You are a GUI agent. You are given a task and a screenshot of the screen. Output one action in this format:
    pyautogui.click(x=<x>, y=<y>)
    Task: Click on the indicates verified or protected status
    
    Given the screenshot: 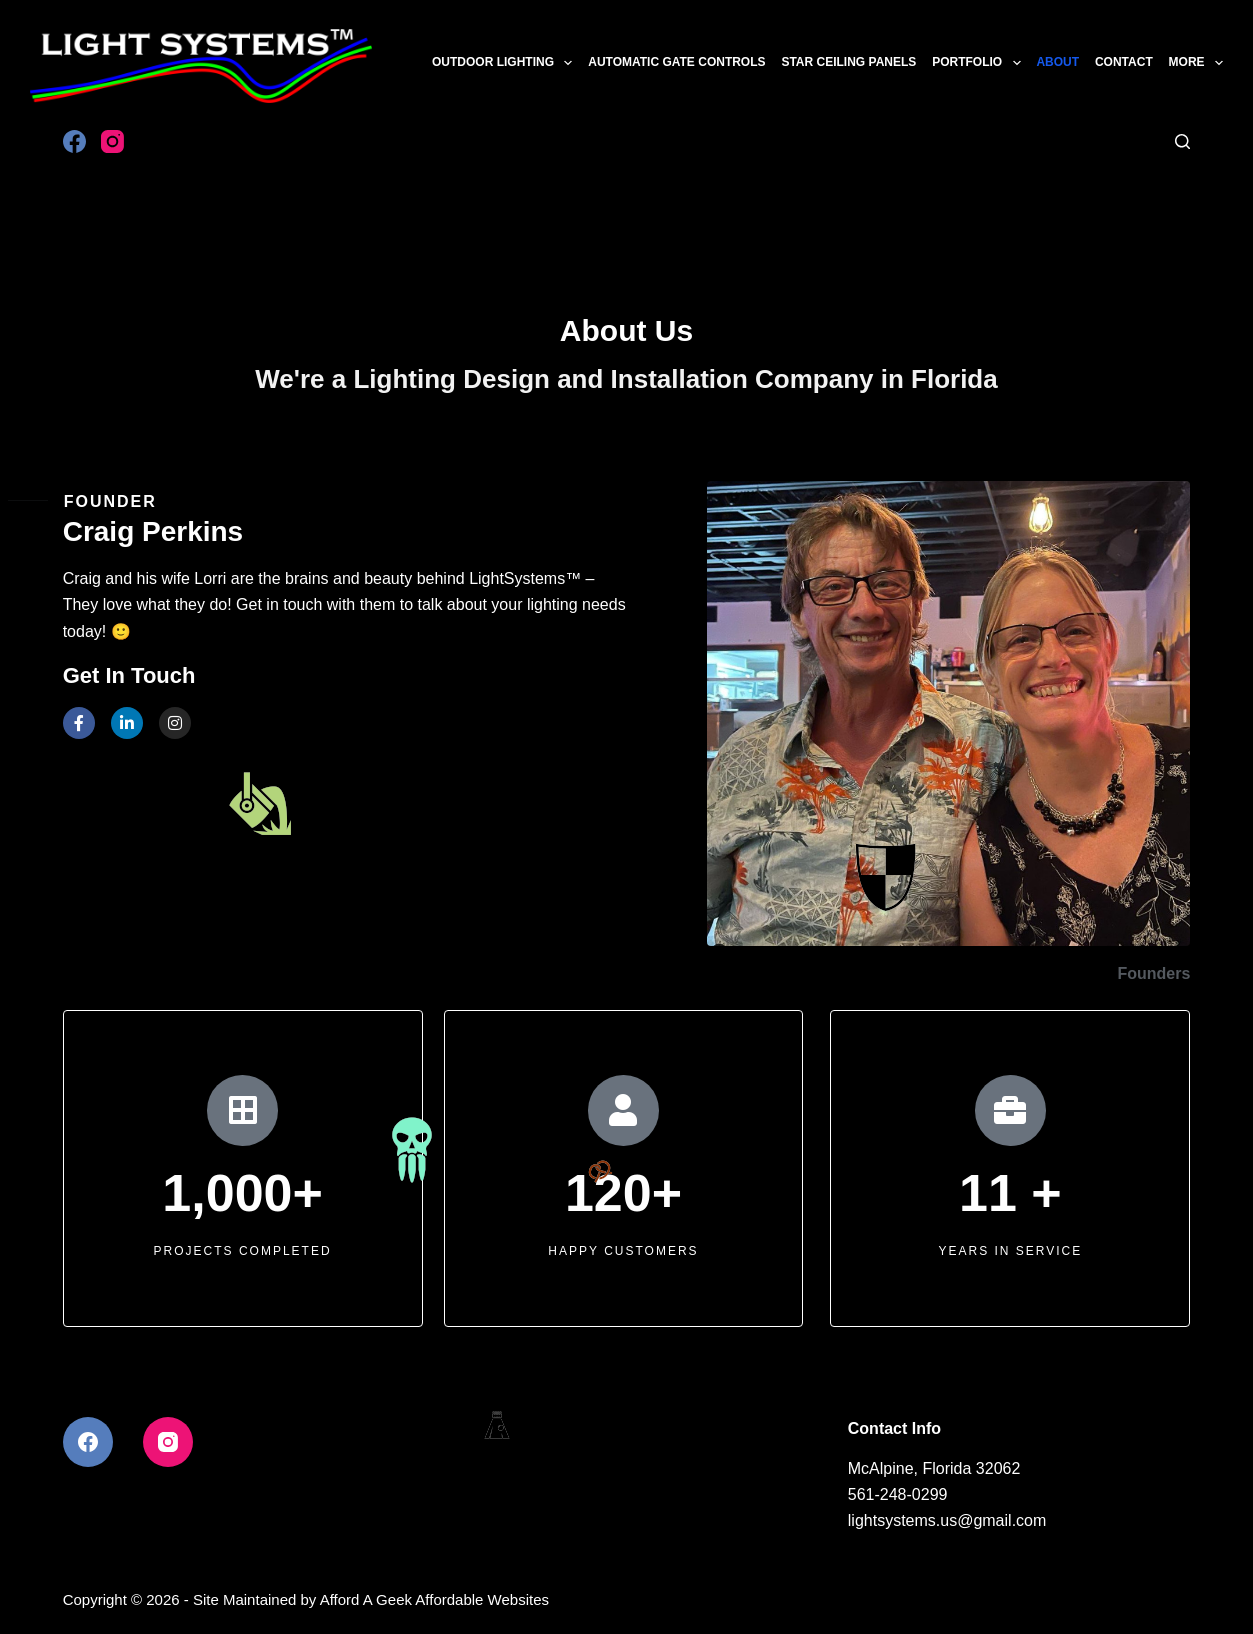 What is the action you would take?
    pyautogui.click(x=885, y=877)
    